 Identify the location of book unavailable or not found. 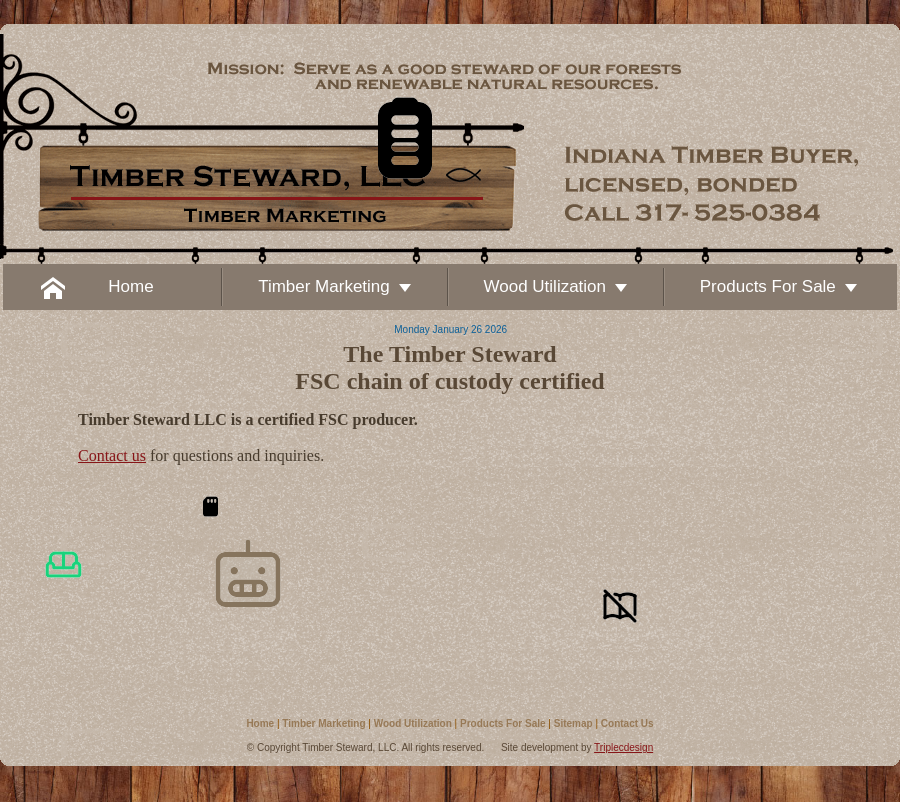
(620, 606).